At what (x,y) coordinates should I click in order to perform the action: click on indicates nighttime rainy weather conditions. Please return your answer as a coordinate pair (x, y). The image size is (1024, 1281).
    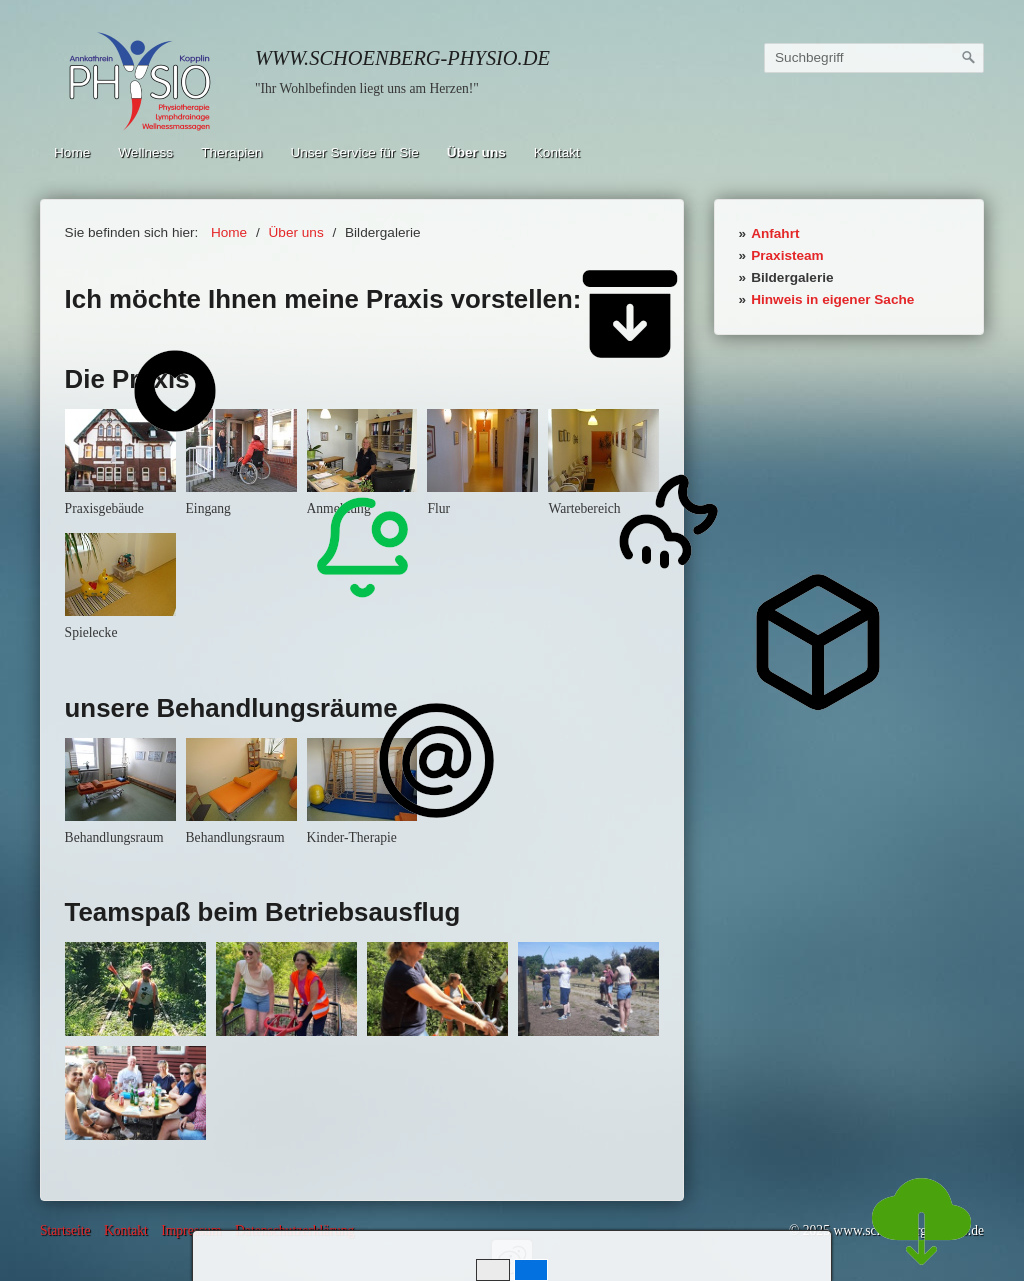
    Looking at the image, I should click on (669, 519).